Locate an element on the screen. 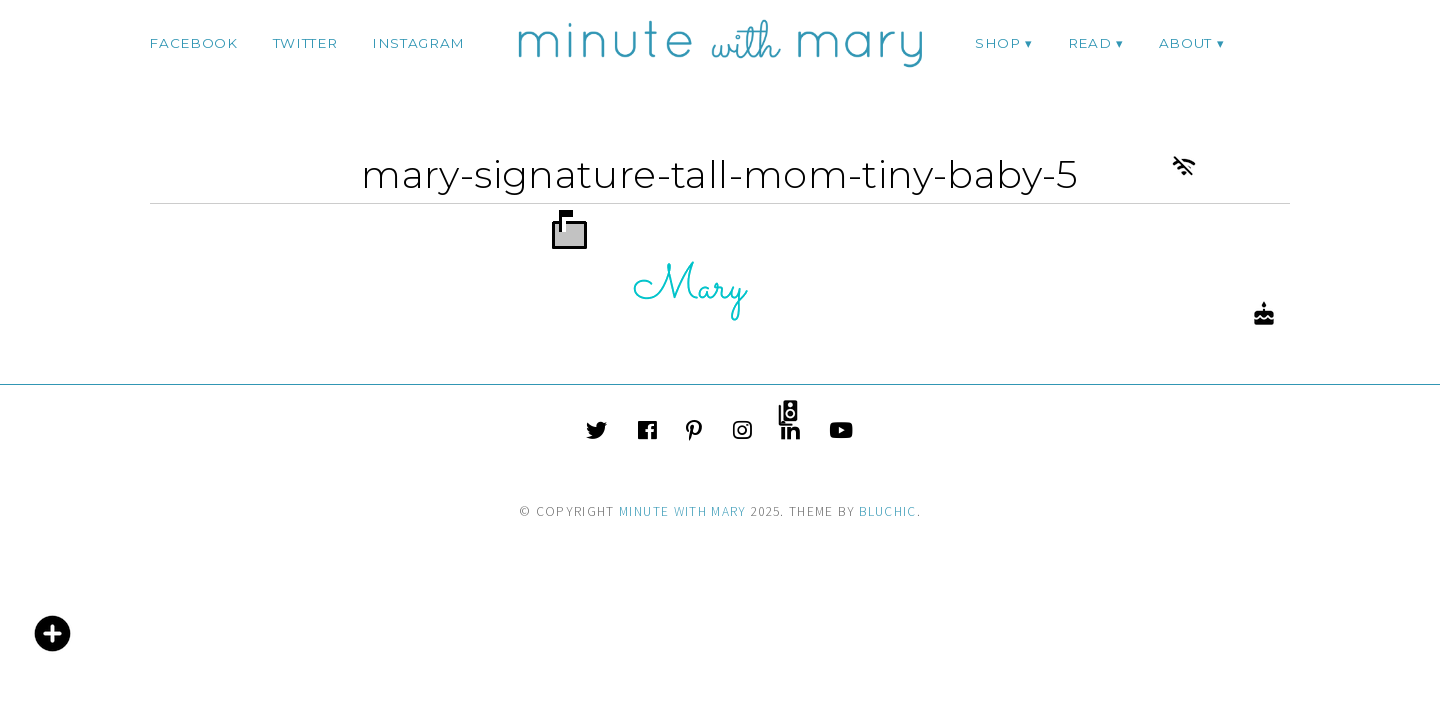  view birthday or celebration events is located at coordinates (1264, 314).